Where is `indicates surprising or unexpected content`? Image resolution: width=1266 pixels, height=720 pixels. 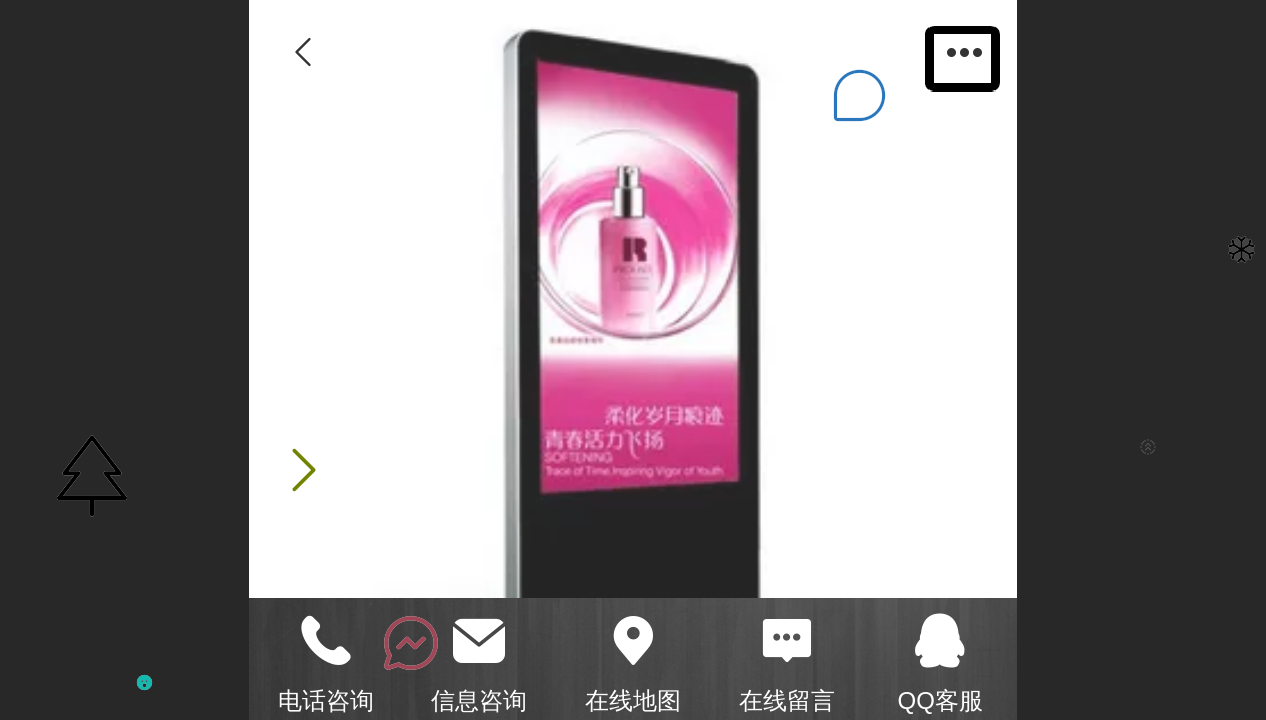
indicates surprising or unexpected content is located at coordinates (144, 682).